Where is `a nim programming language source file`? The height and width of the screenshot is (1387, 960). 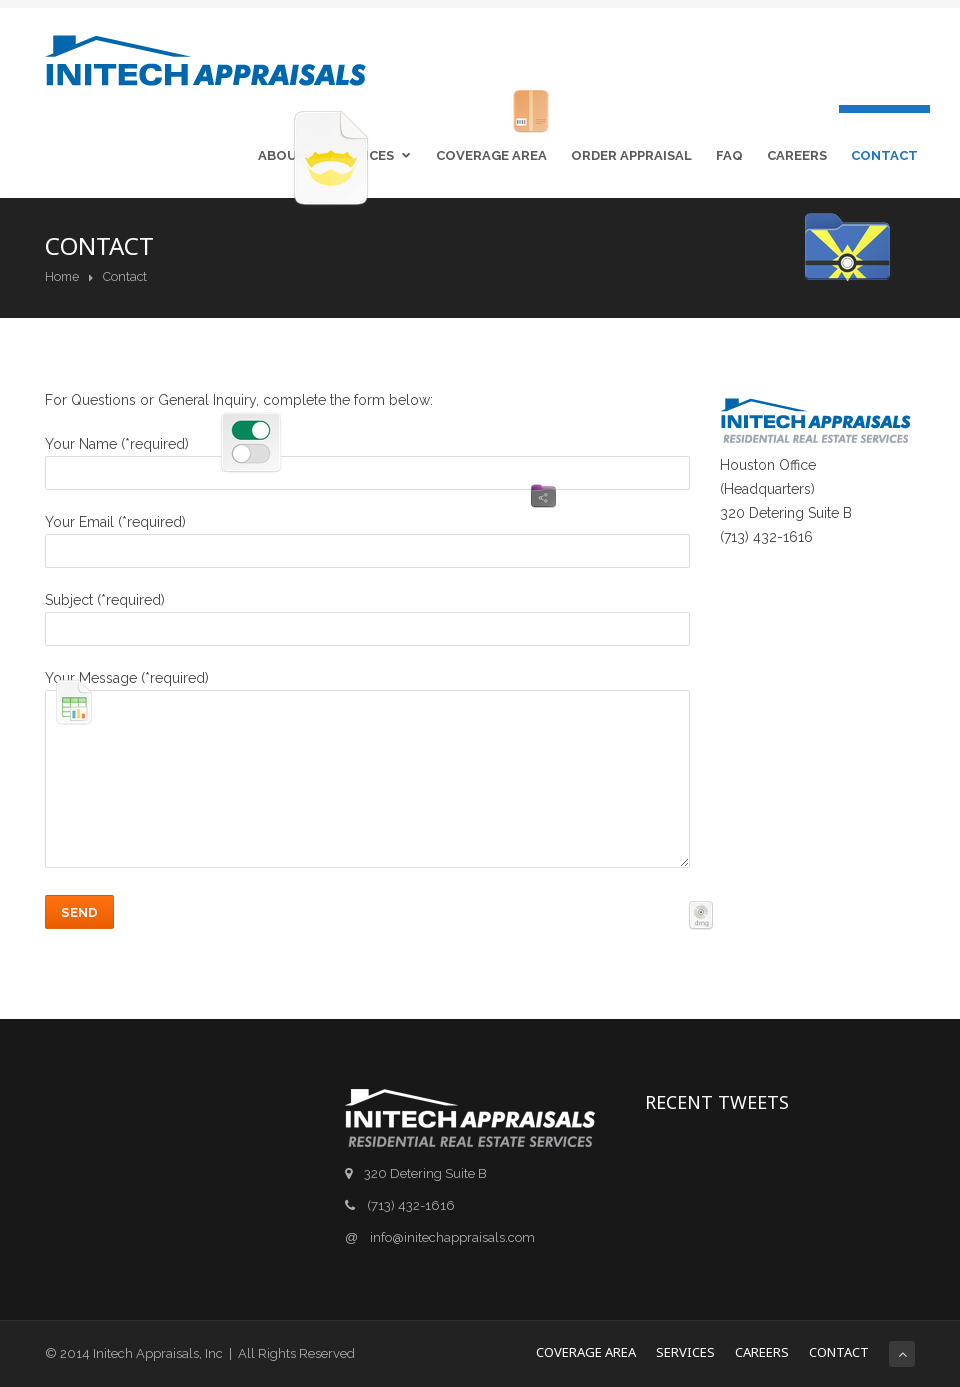 a nim programming language source file is located at coordinates (331, 158).